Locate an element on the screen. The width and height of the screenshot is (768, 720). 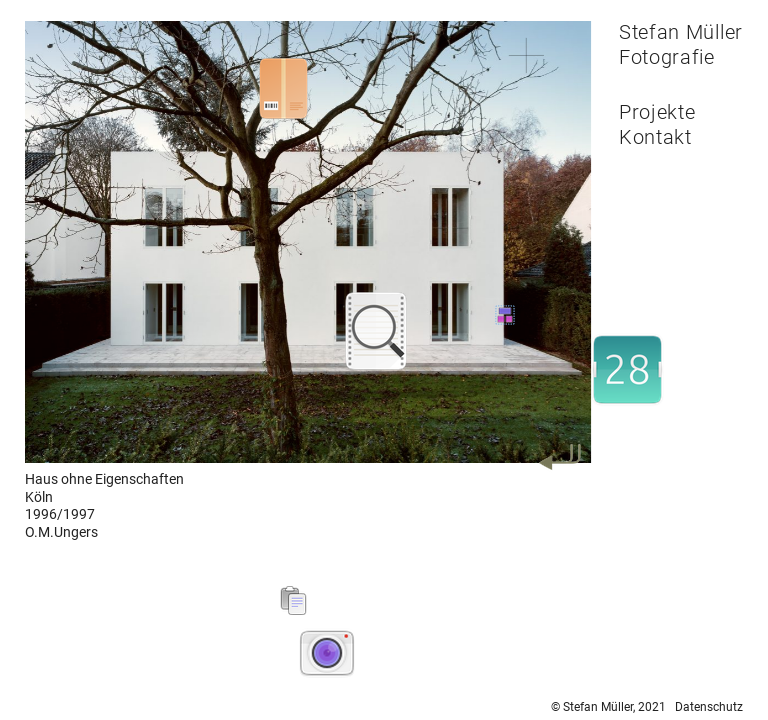
paste content from clipboard is located at coordinates (293, 600).